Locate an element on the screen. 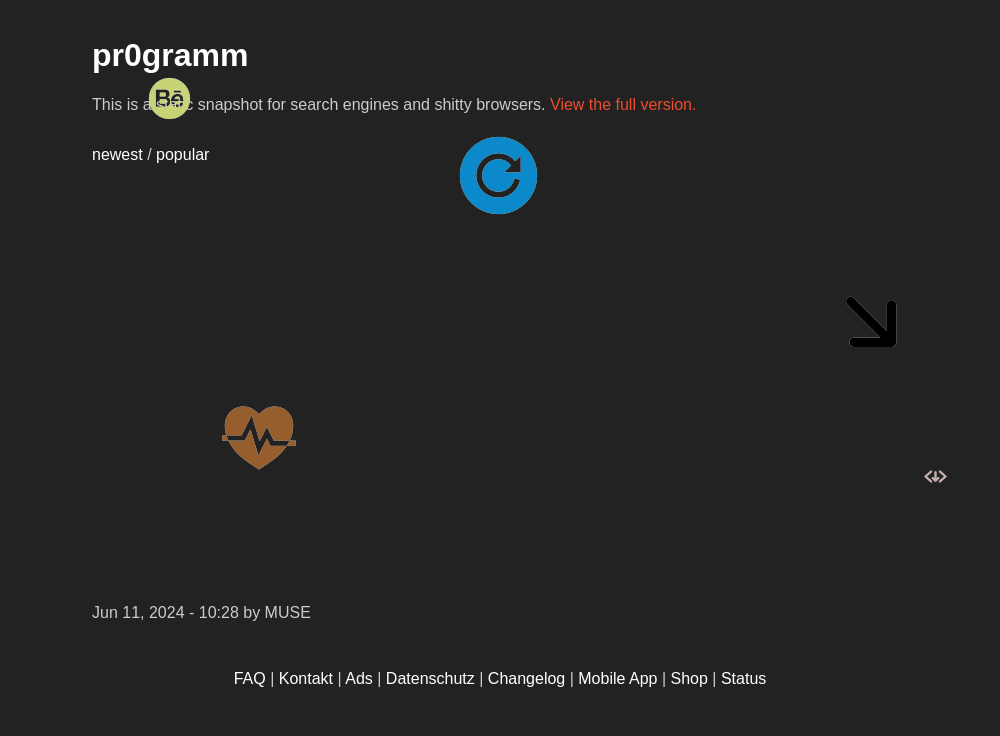  navigate to the next item diagonally is located at coordinates (871, 322).